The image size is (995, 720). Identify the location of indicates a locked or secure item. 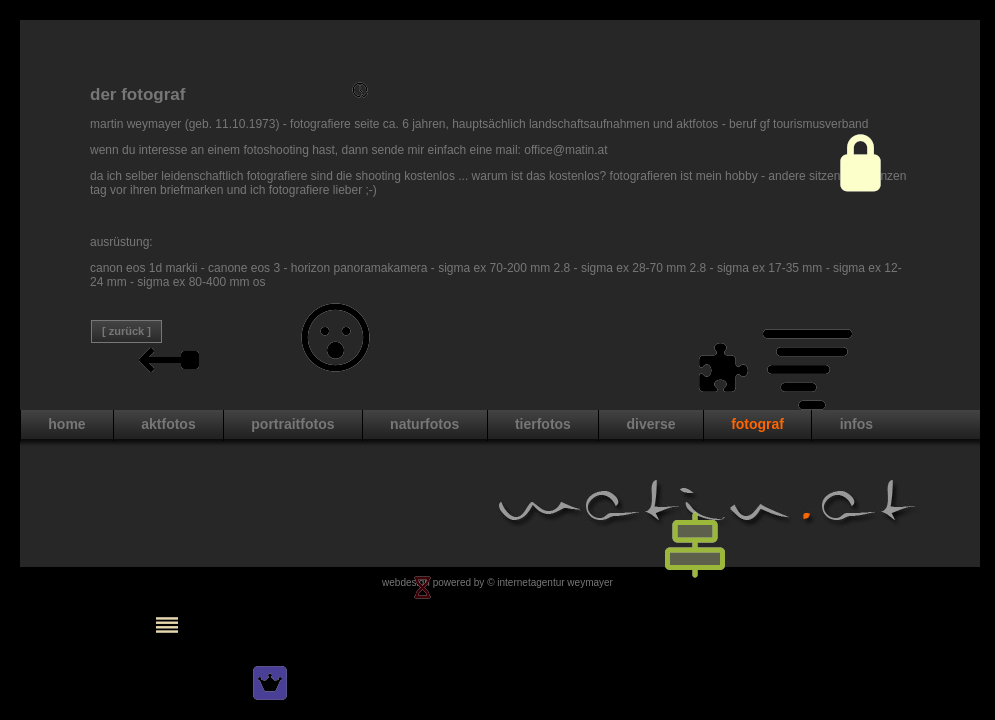
(860, 164).